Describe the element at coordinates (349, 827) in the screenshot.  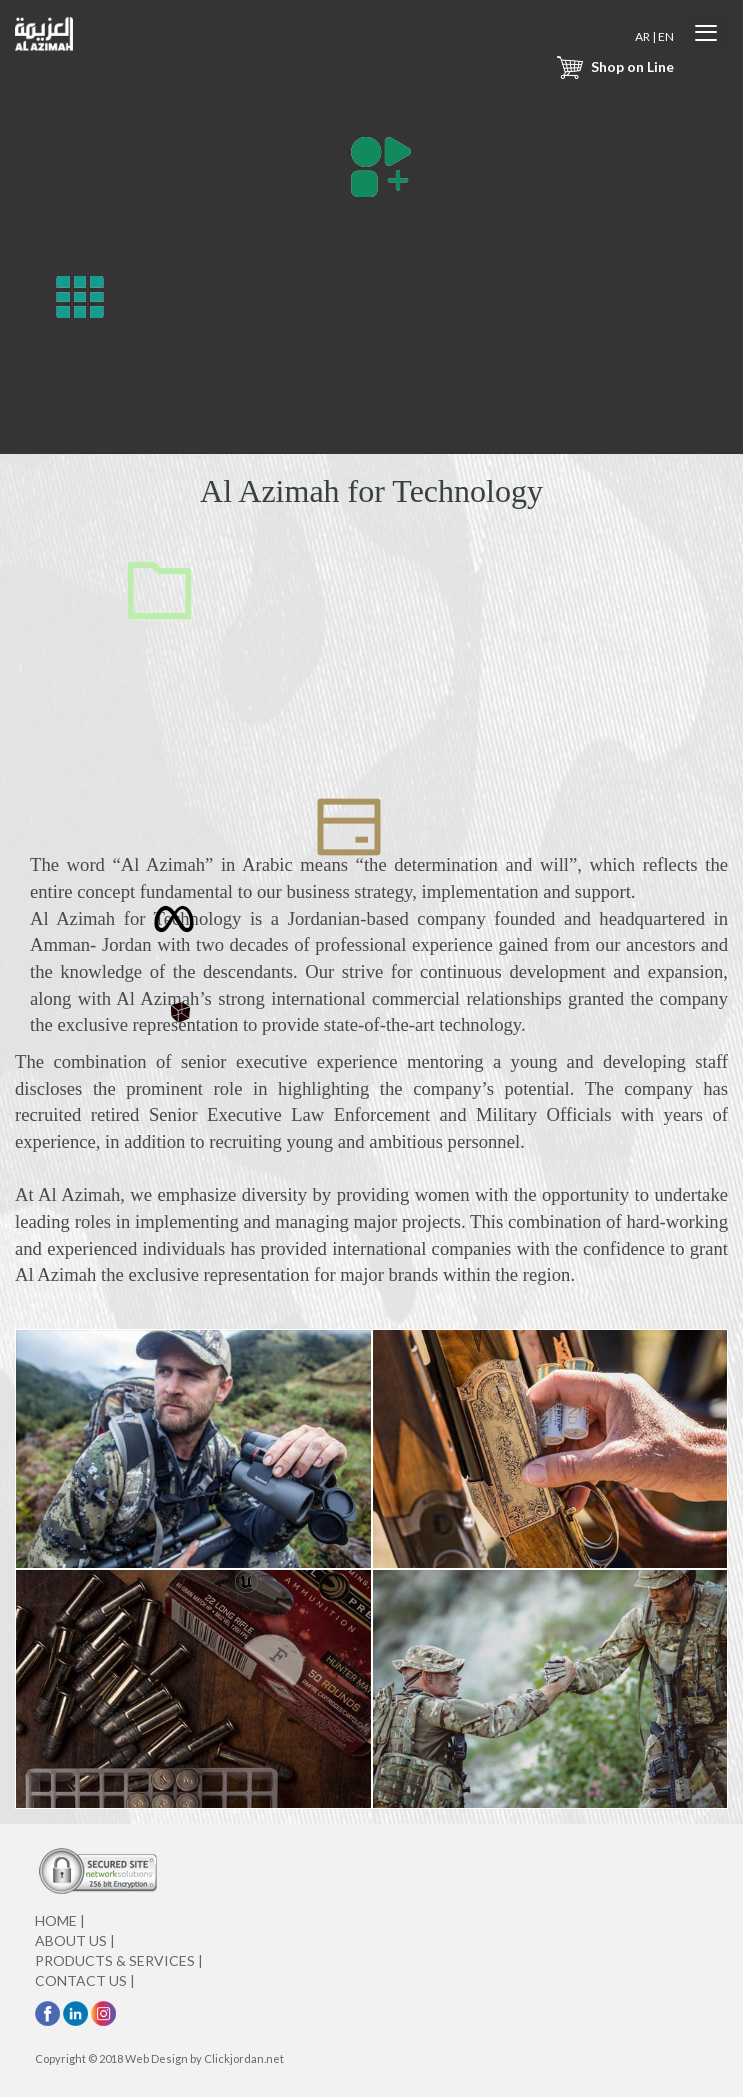
I see `manage payment methods` at that location.